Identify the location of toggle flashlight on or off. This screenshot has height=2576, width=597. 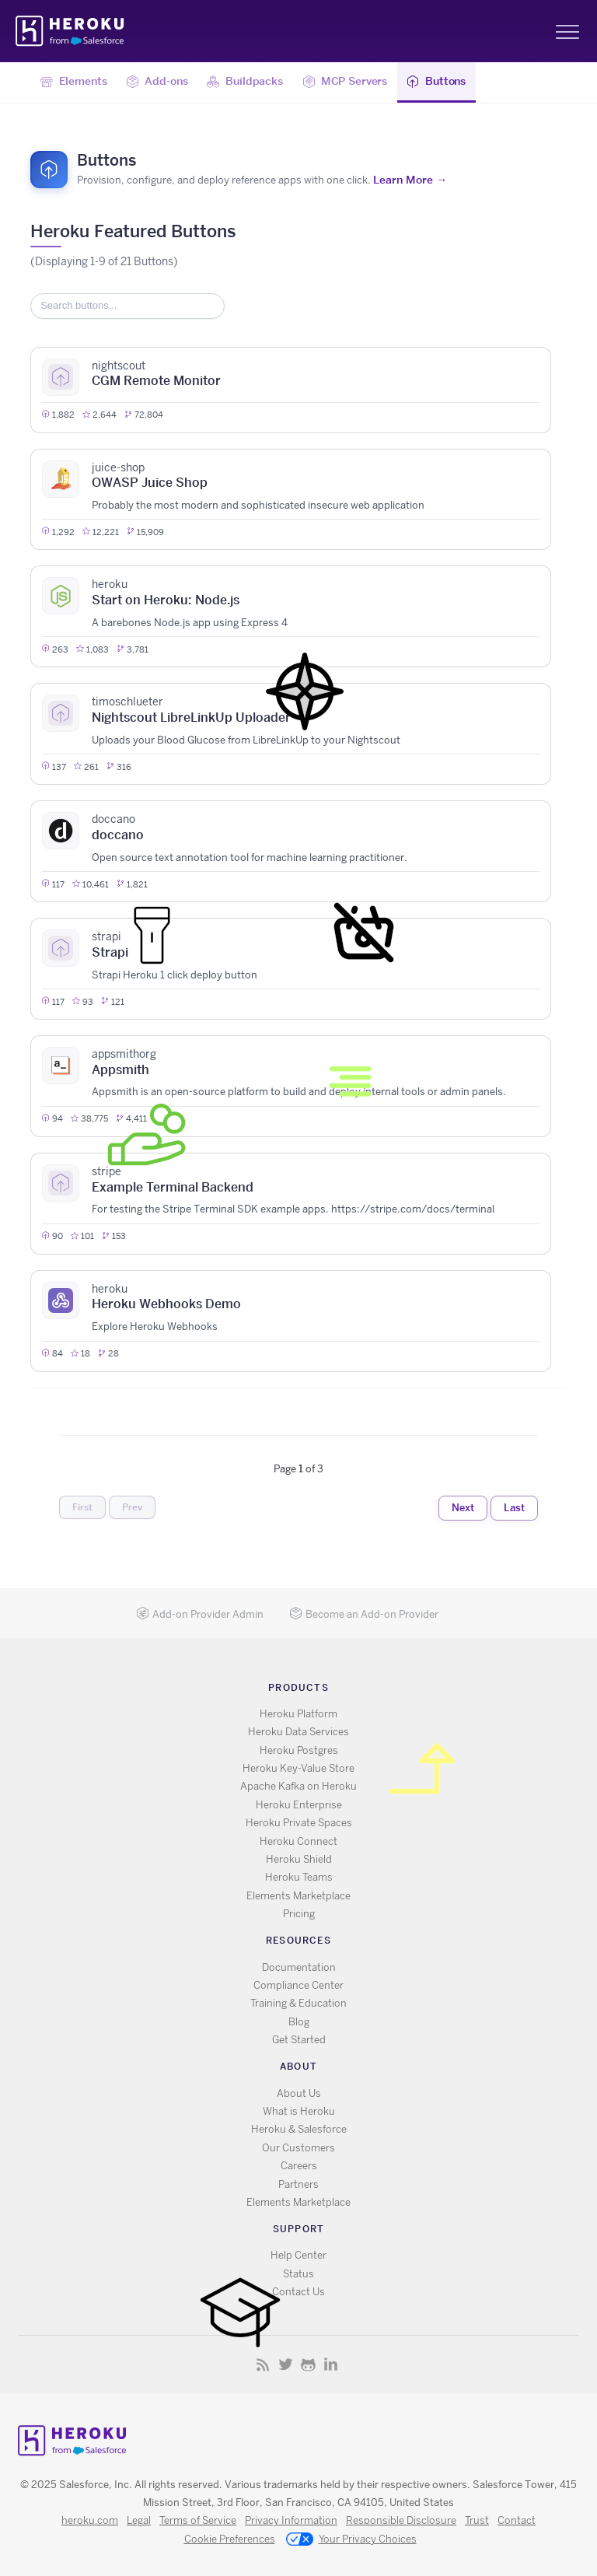
(152, 935).